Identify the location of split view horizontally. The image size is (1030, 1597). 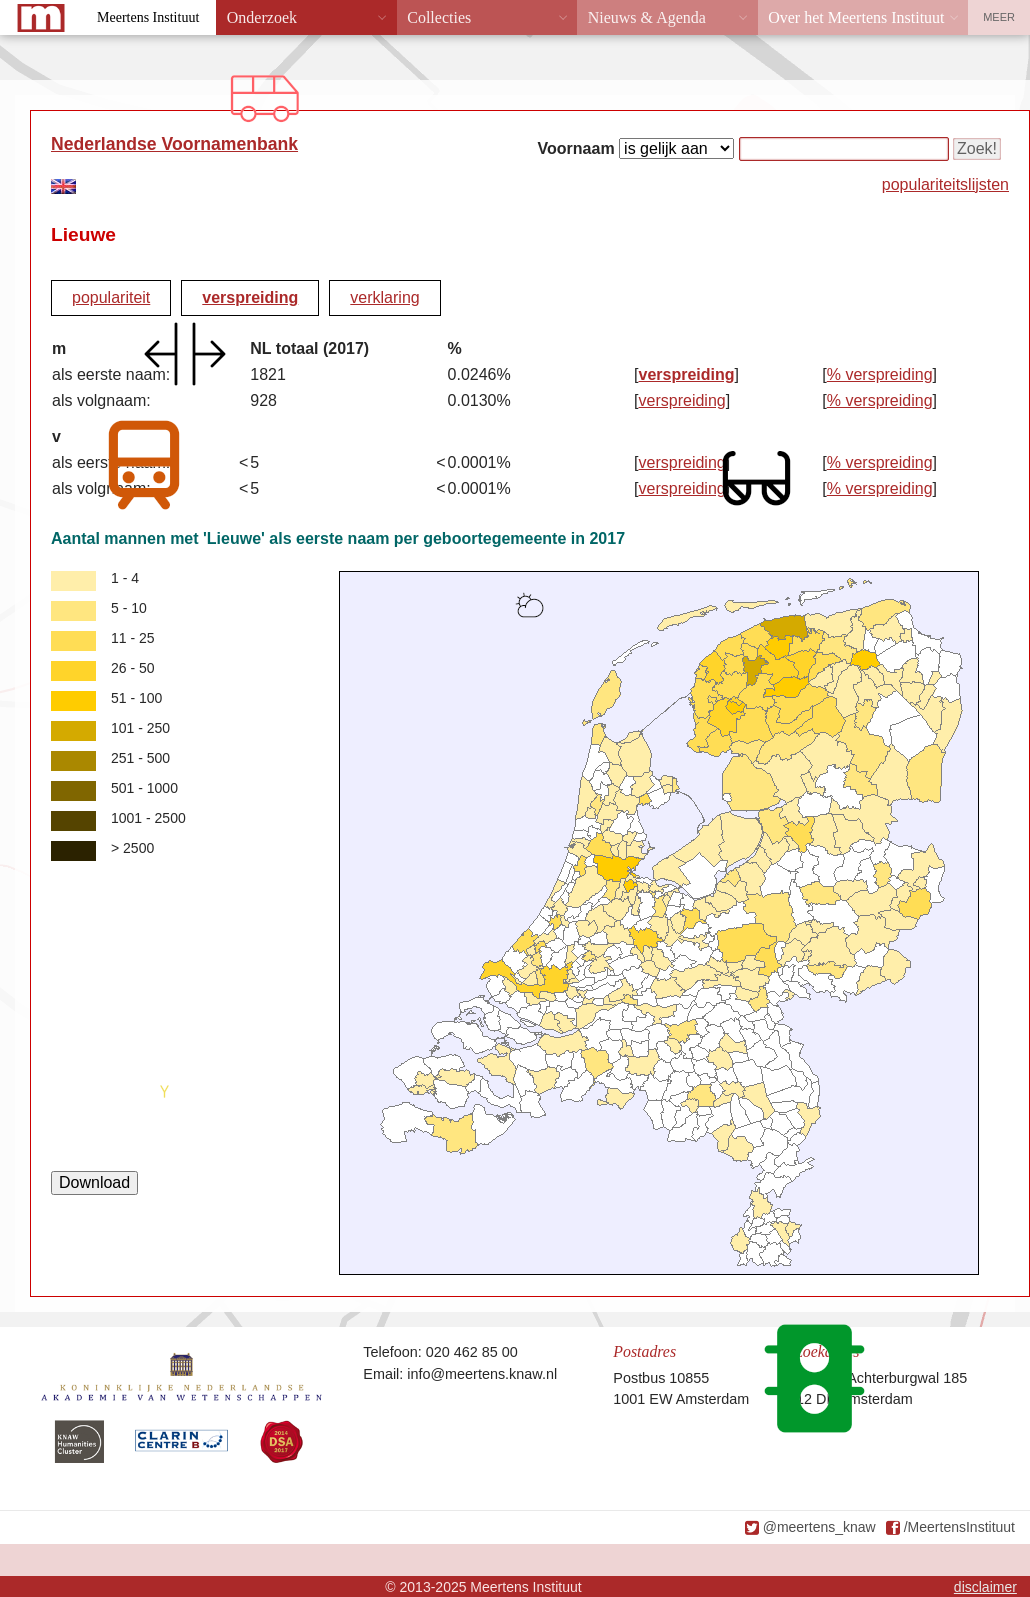
(185, 354).